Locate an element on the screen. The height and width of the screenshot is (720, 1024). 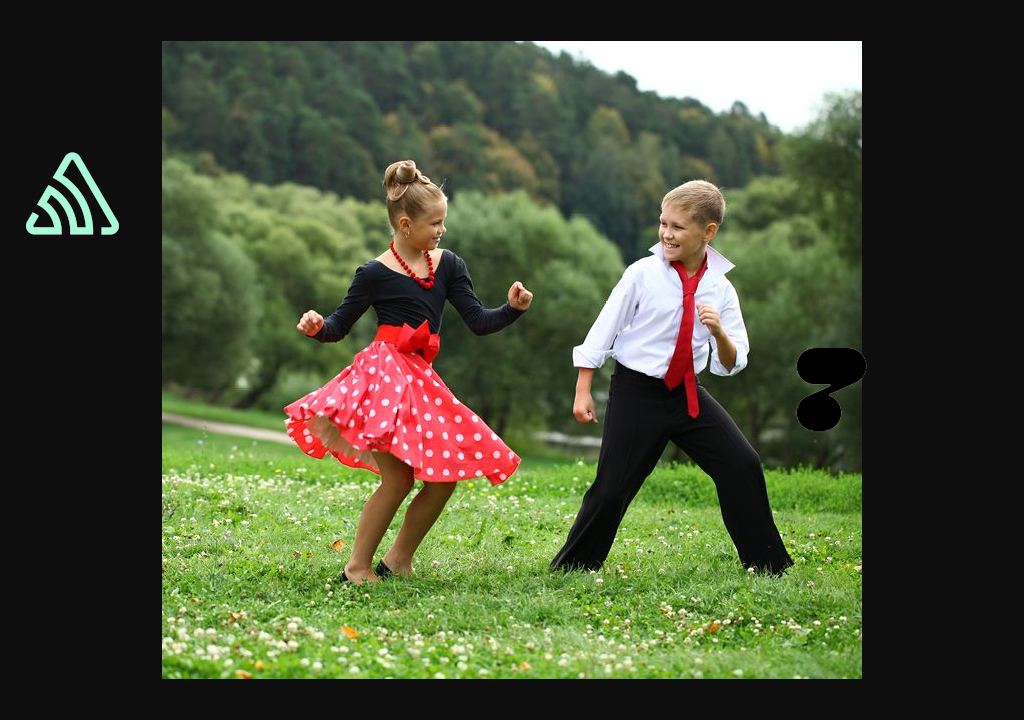
link to Sentry error monitoring service is located at coordinates (72, 193).